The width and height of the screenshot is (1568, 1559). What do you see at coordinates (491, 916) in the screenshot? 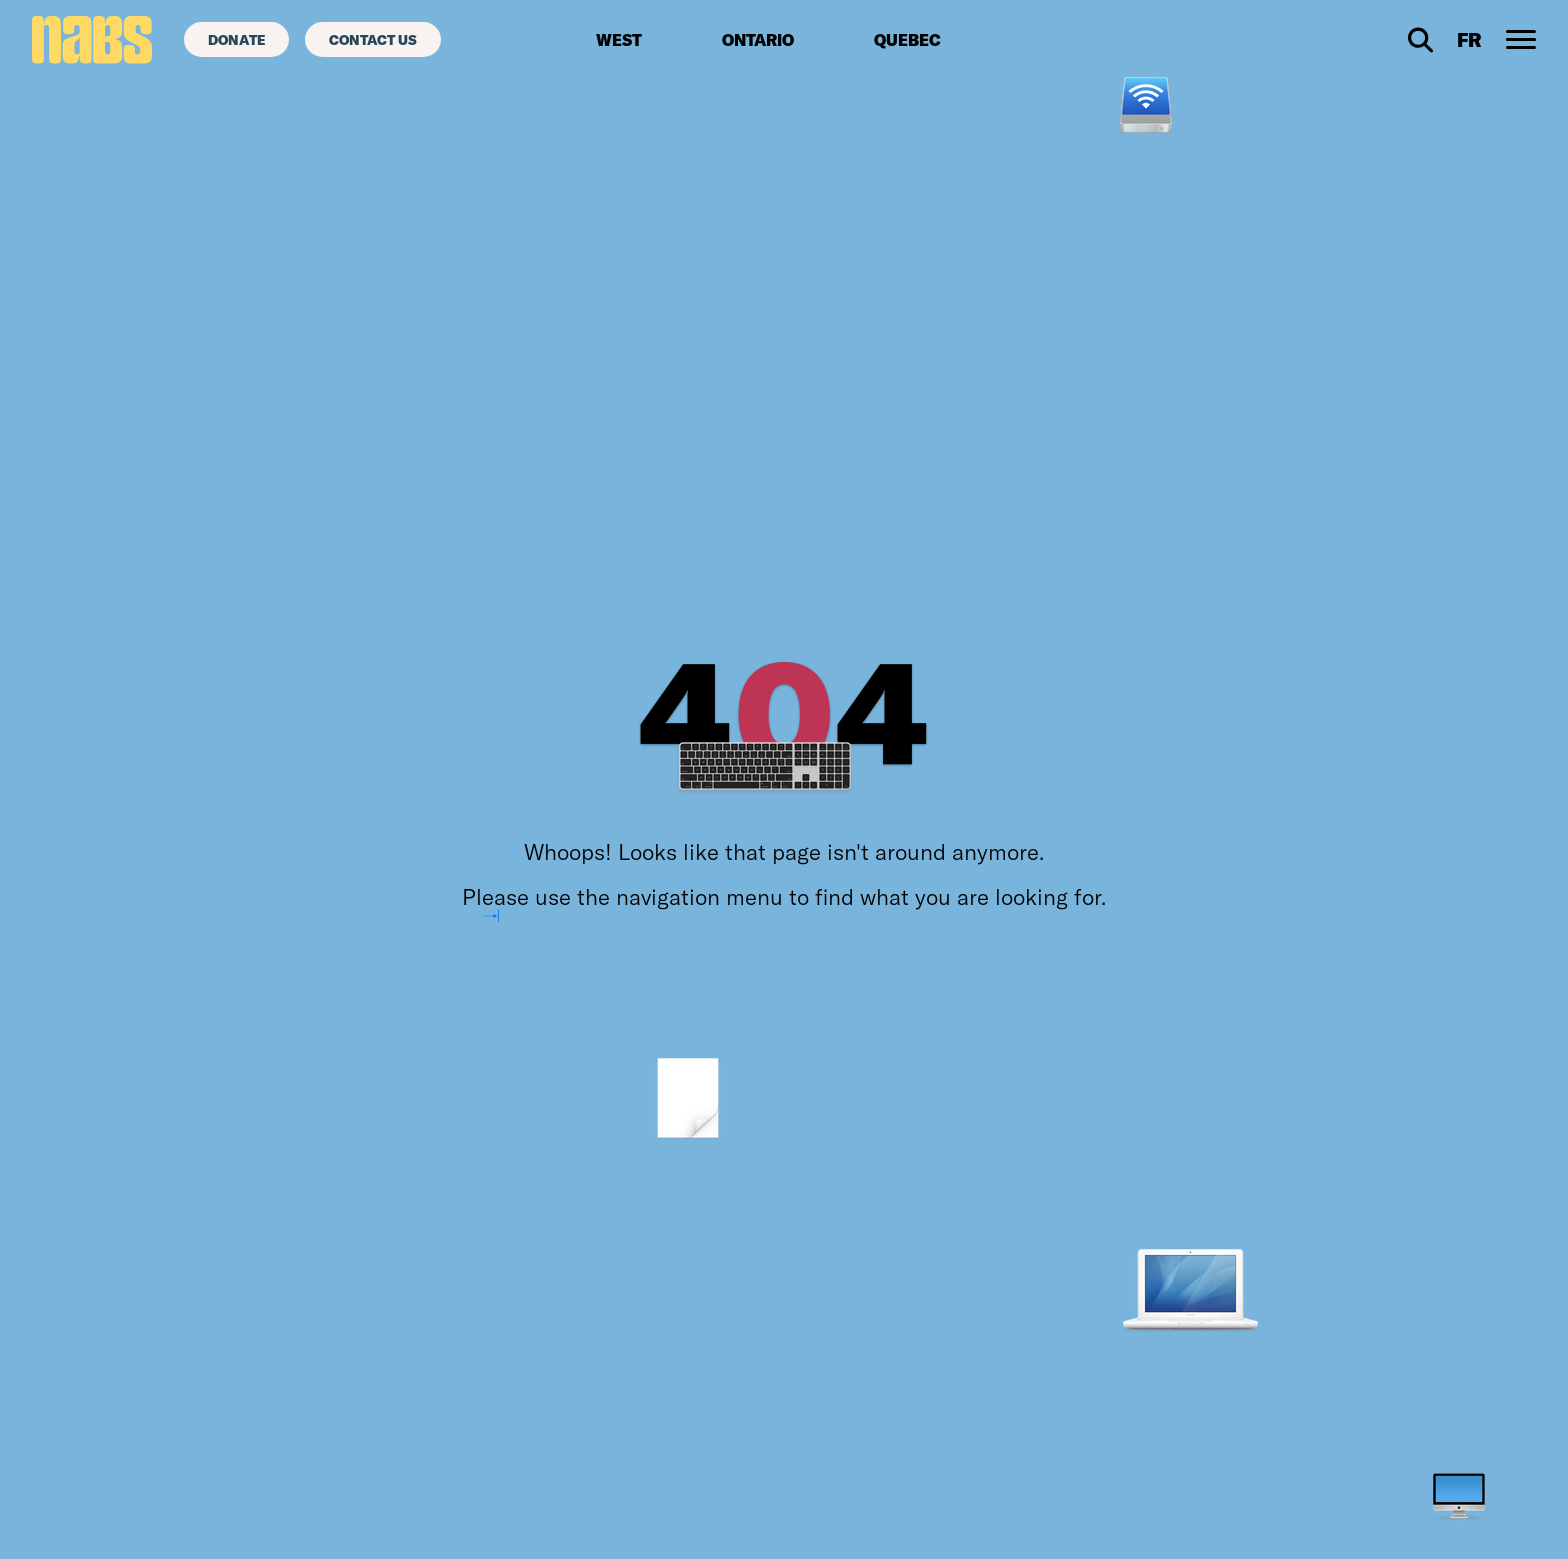
I see `go to the last item or page` at bounding box center [491, 916].